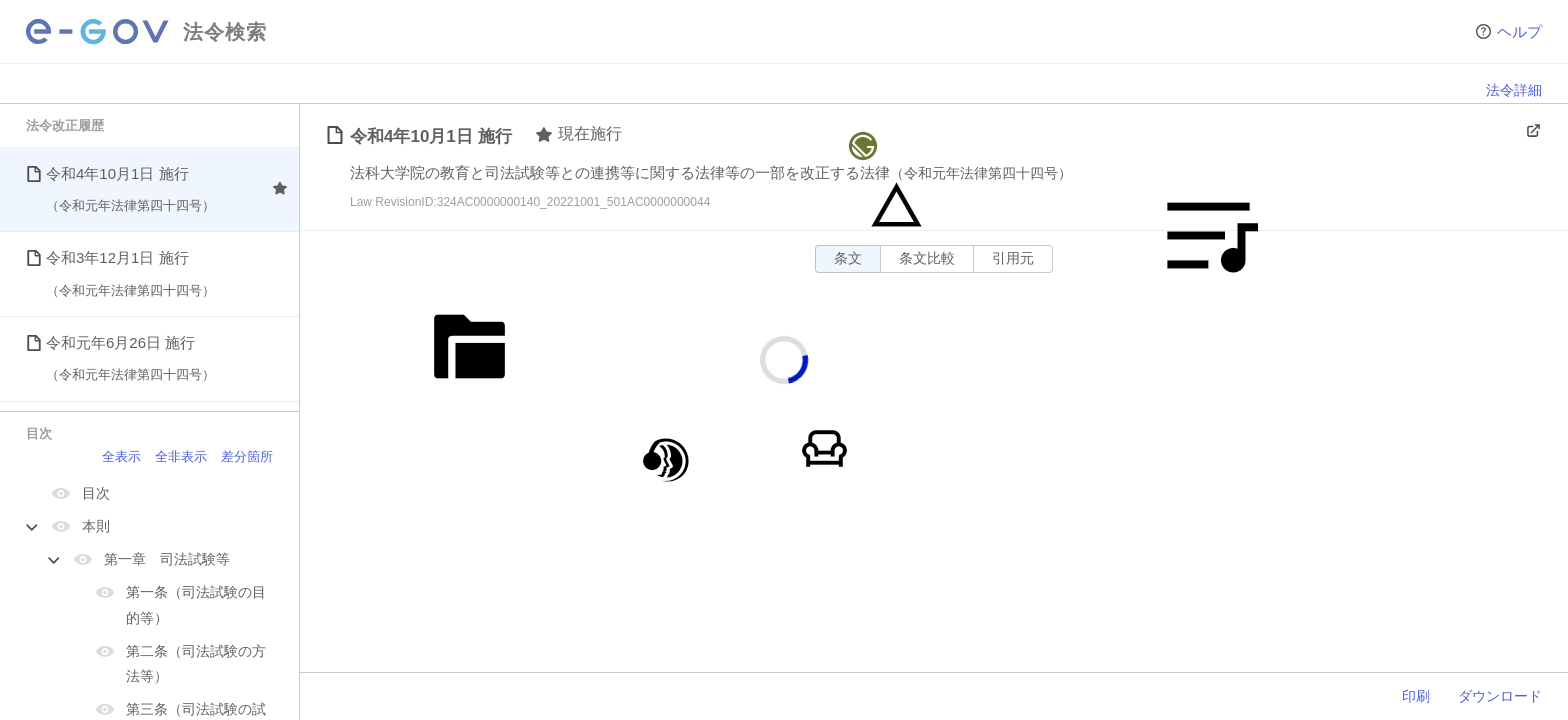  I want to click on Gatsby framework logo, so click(863, 146).